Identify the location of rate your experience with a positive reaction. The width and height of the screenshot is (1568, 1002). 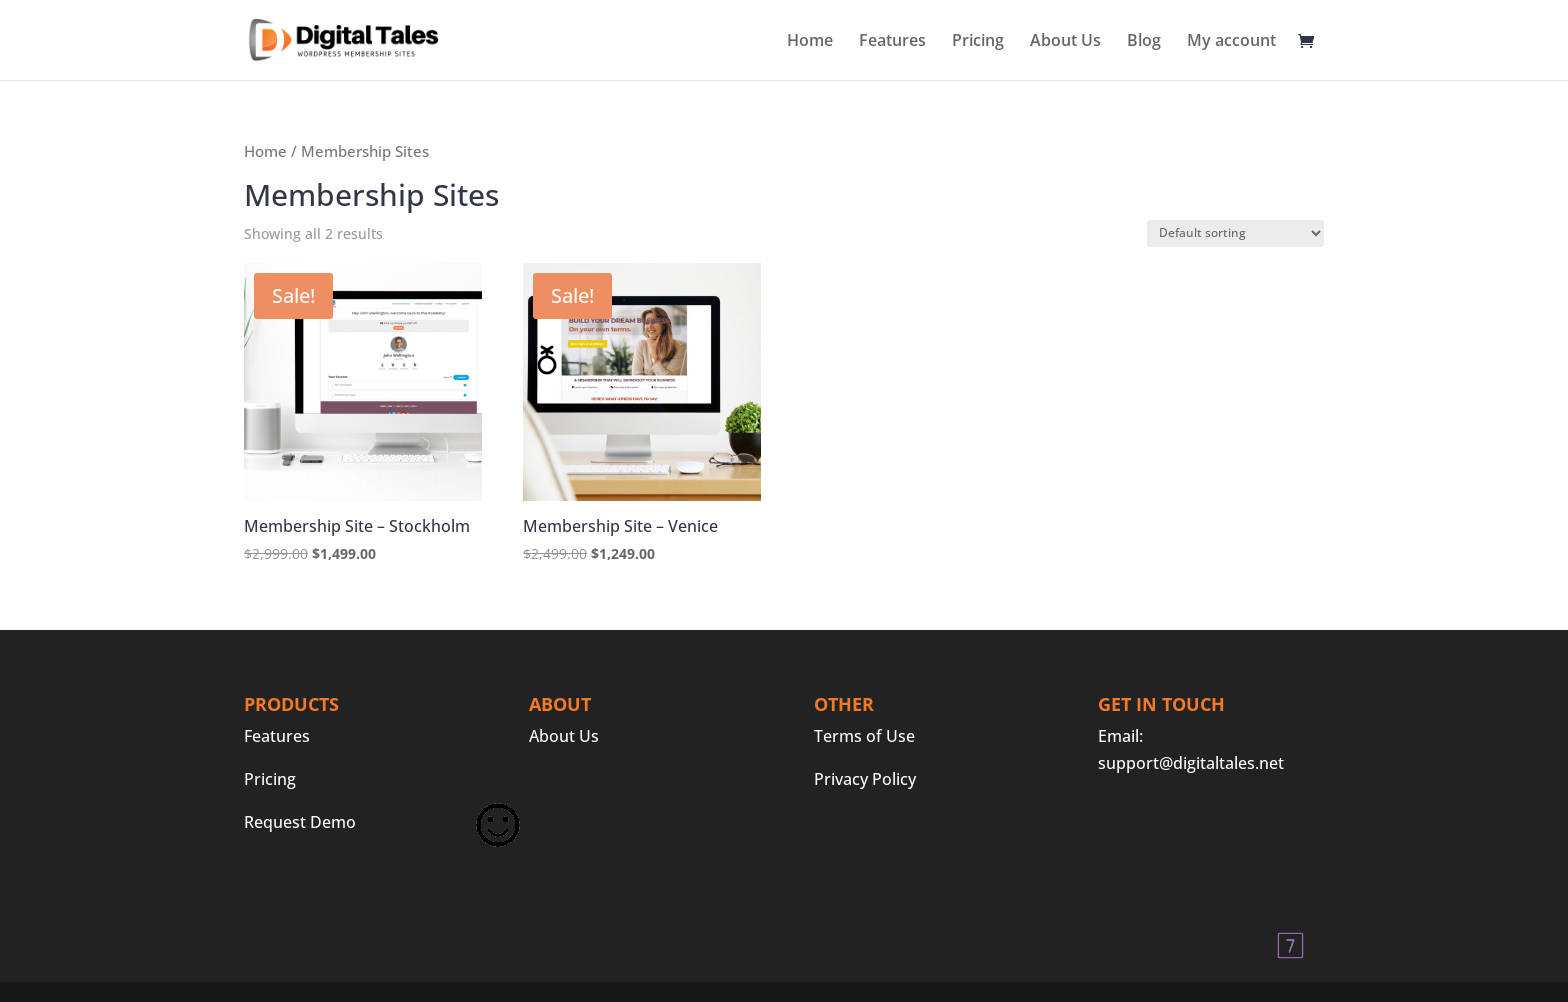
(498, 825).